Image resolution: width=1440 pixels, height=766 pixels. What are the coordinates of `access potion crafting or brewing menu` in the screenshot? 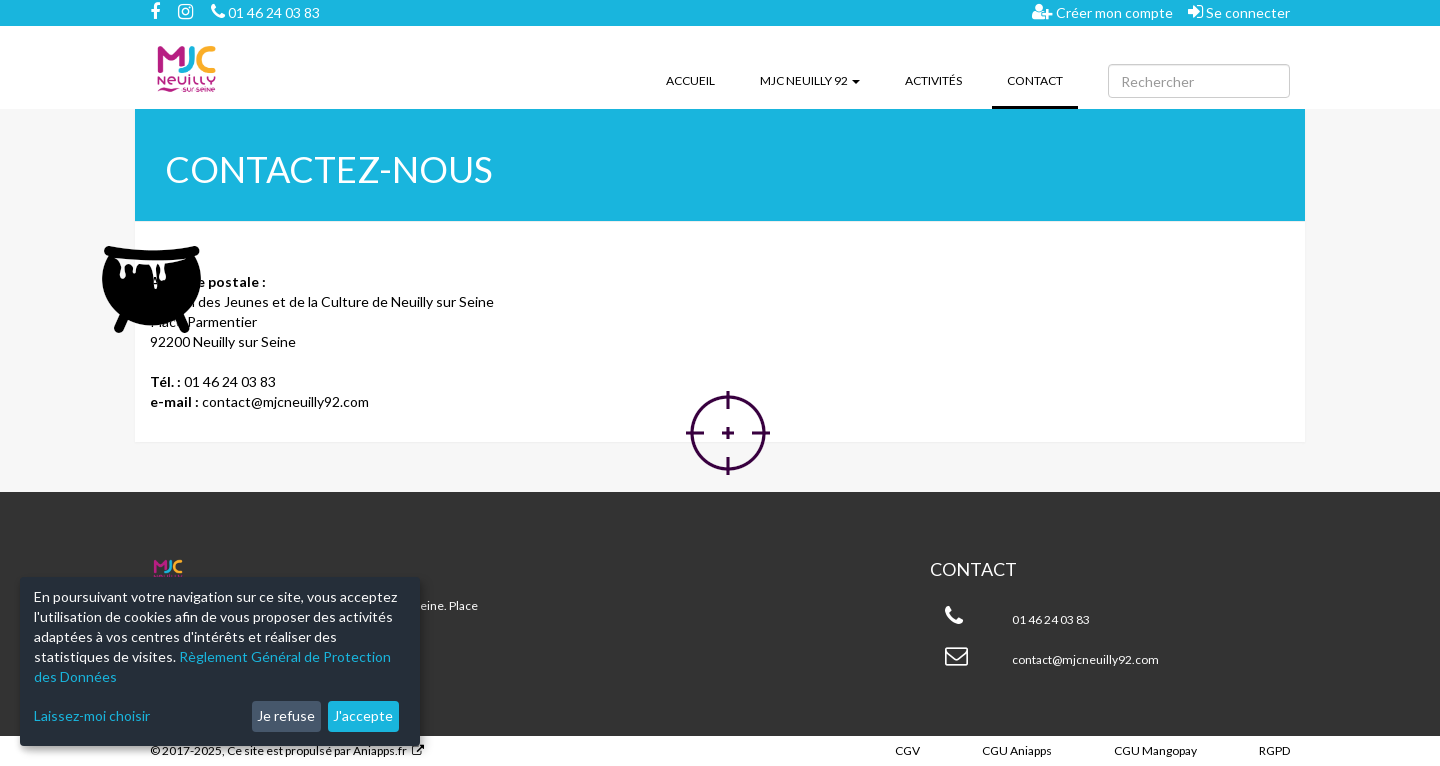 It's located at (151, 289).